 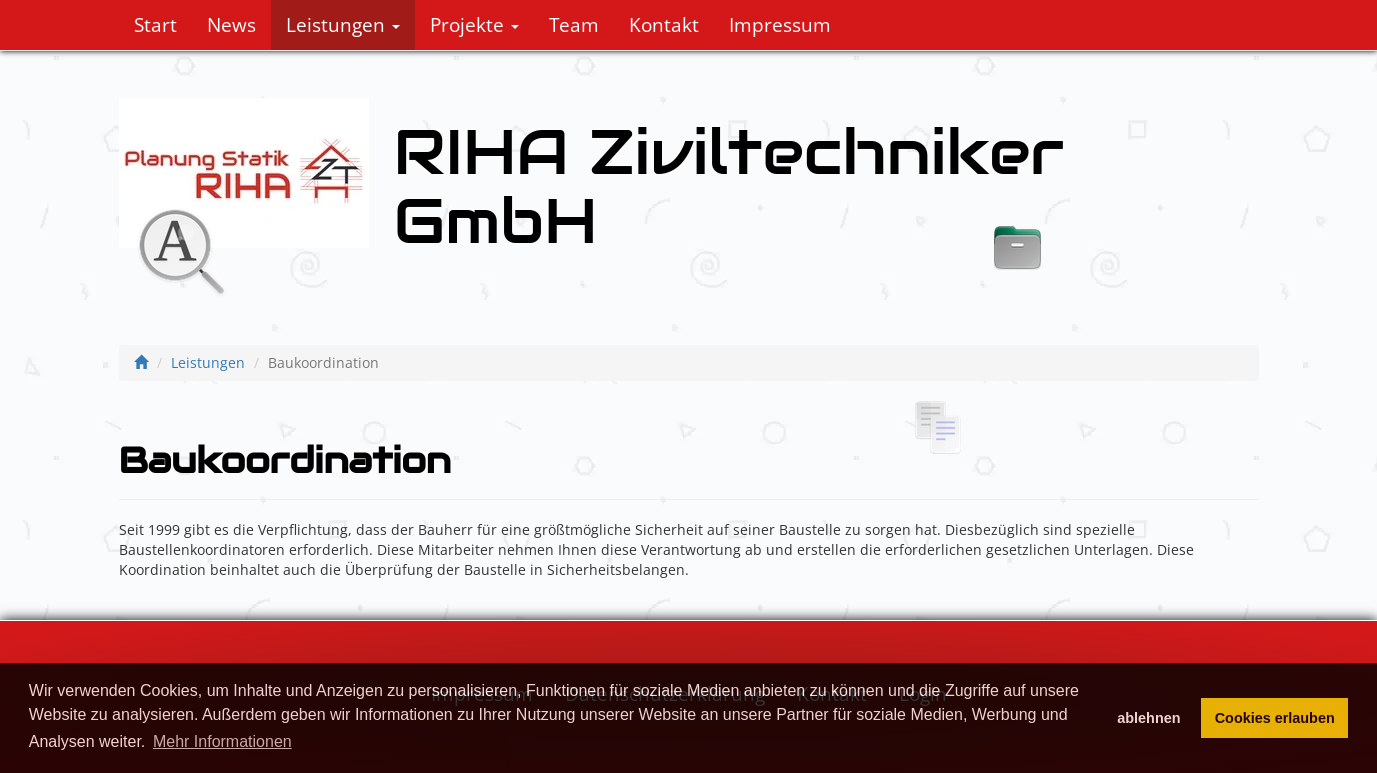 What do you see at coordinates (1017, 247) in the screenshot?
I see `open the file manager application` at bounding box center [1017, 247].